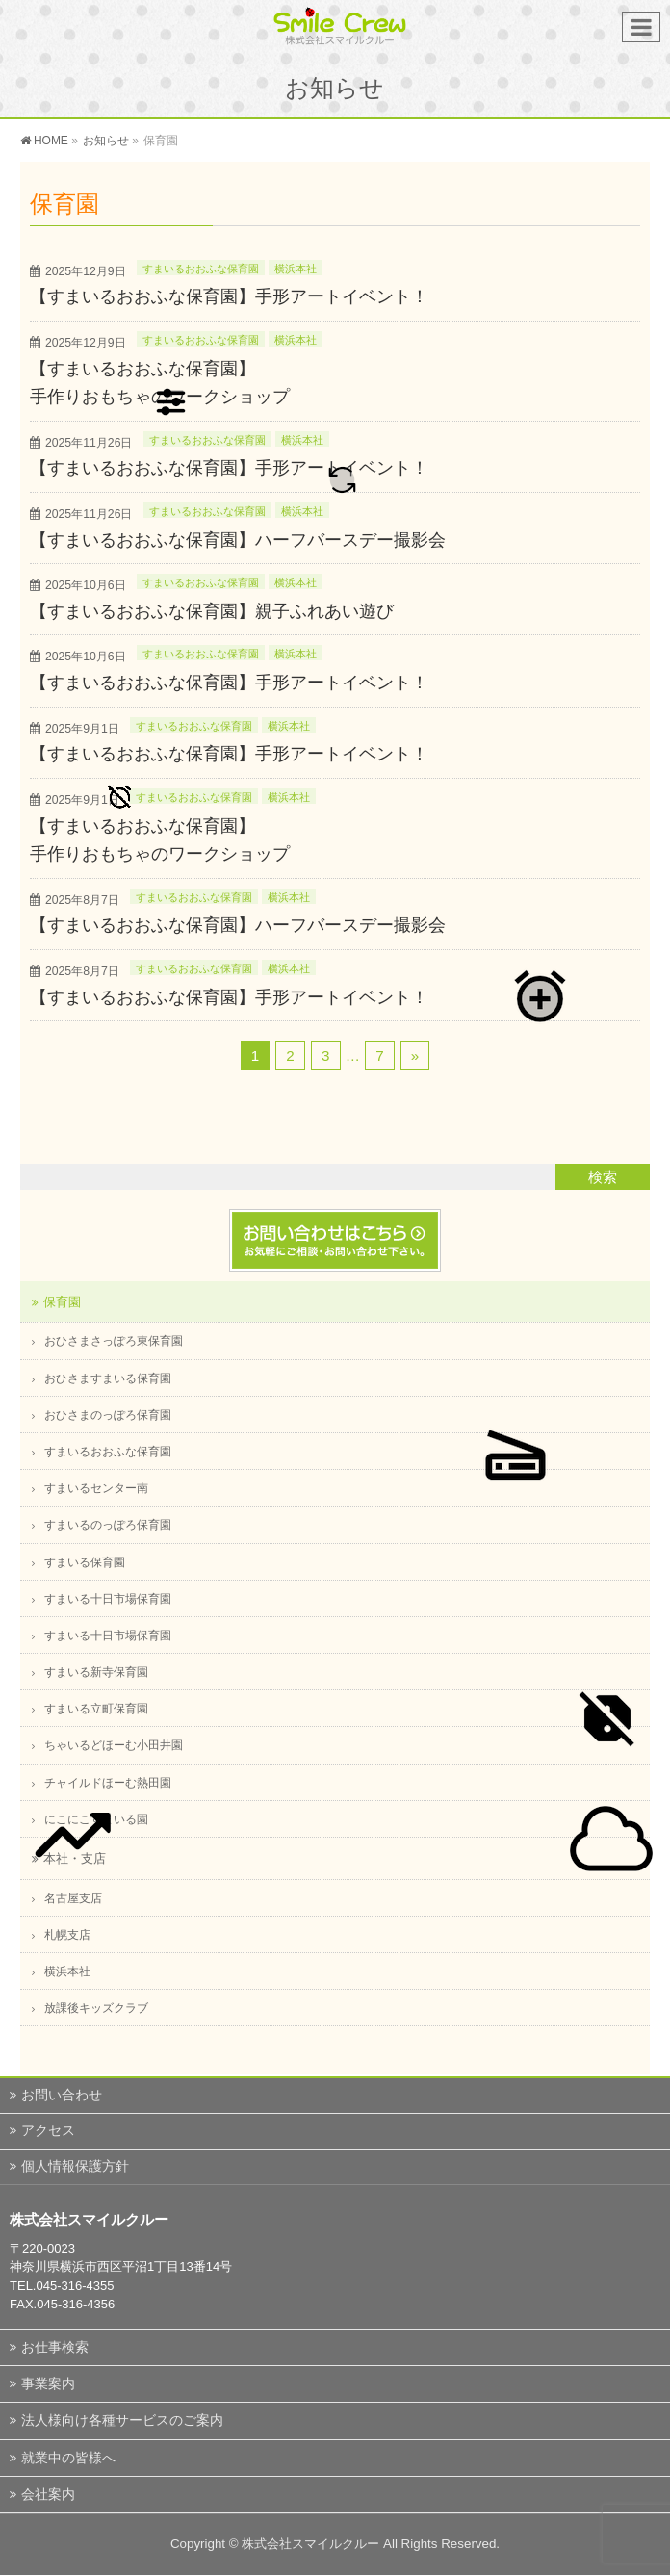 Image resolution: width=670 pixels, height=2576 pixels. I want to click on view trending or popular content, so click(72, 1836).